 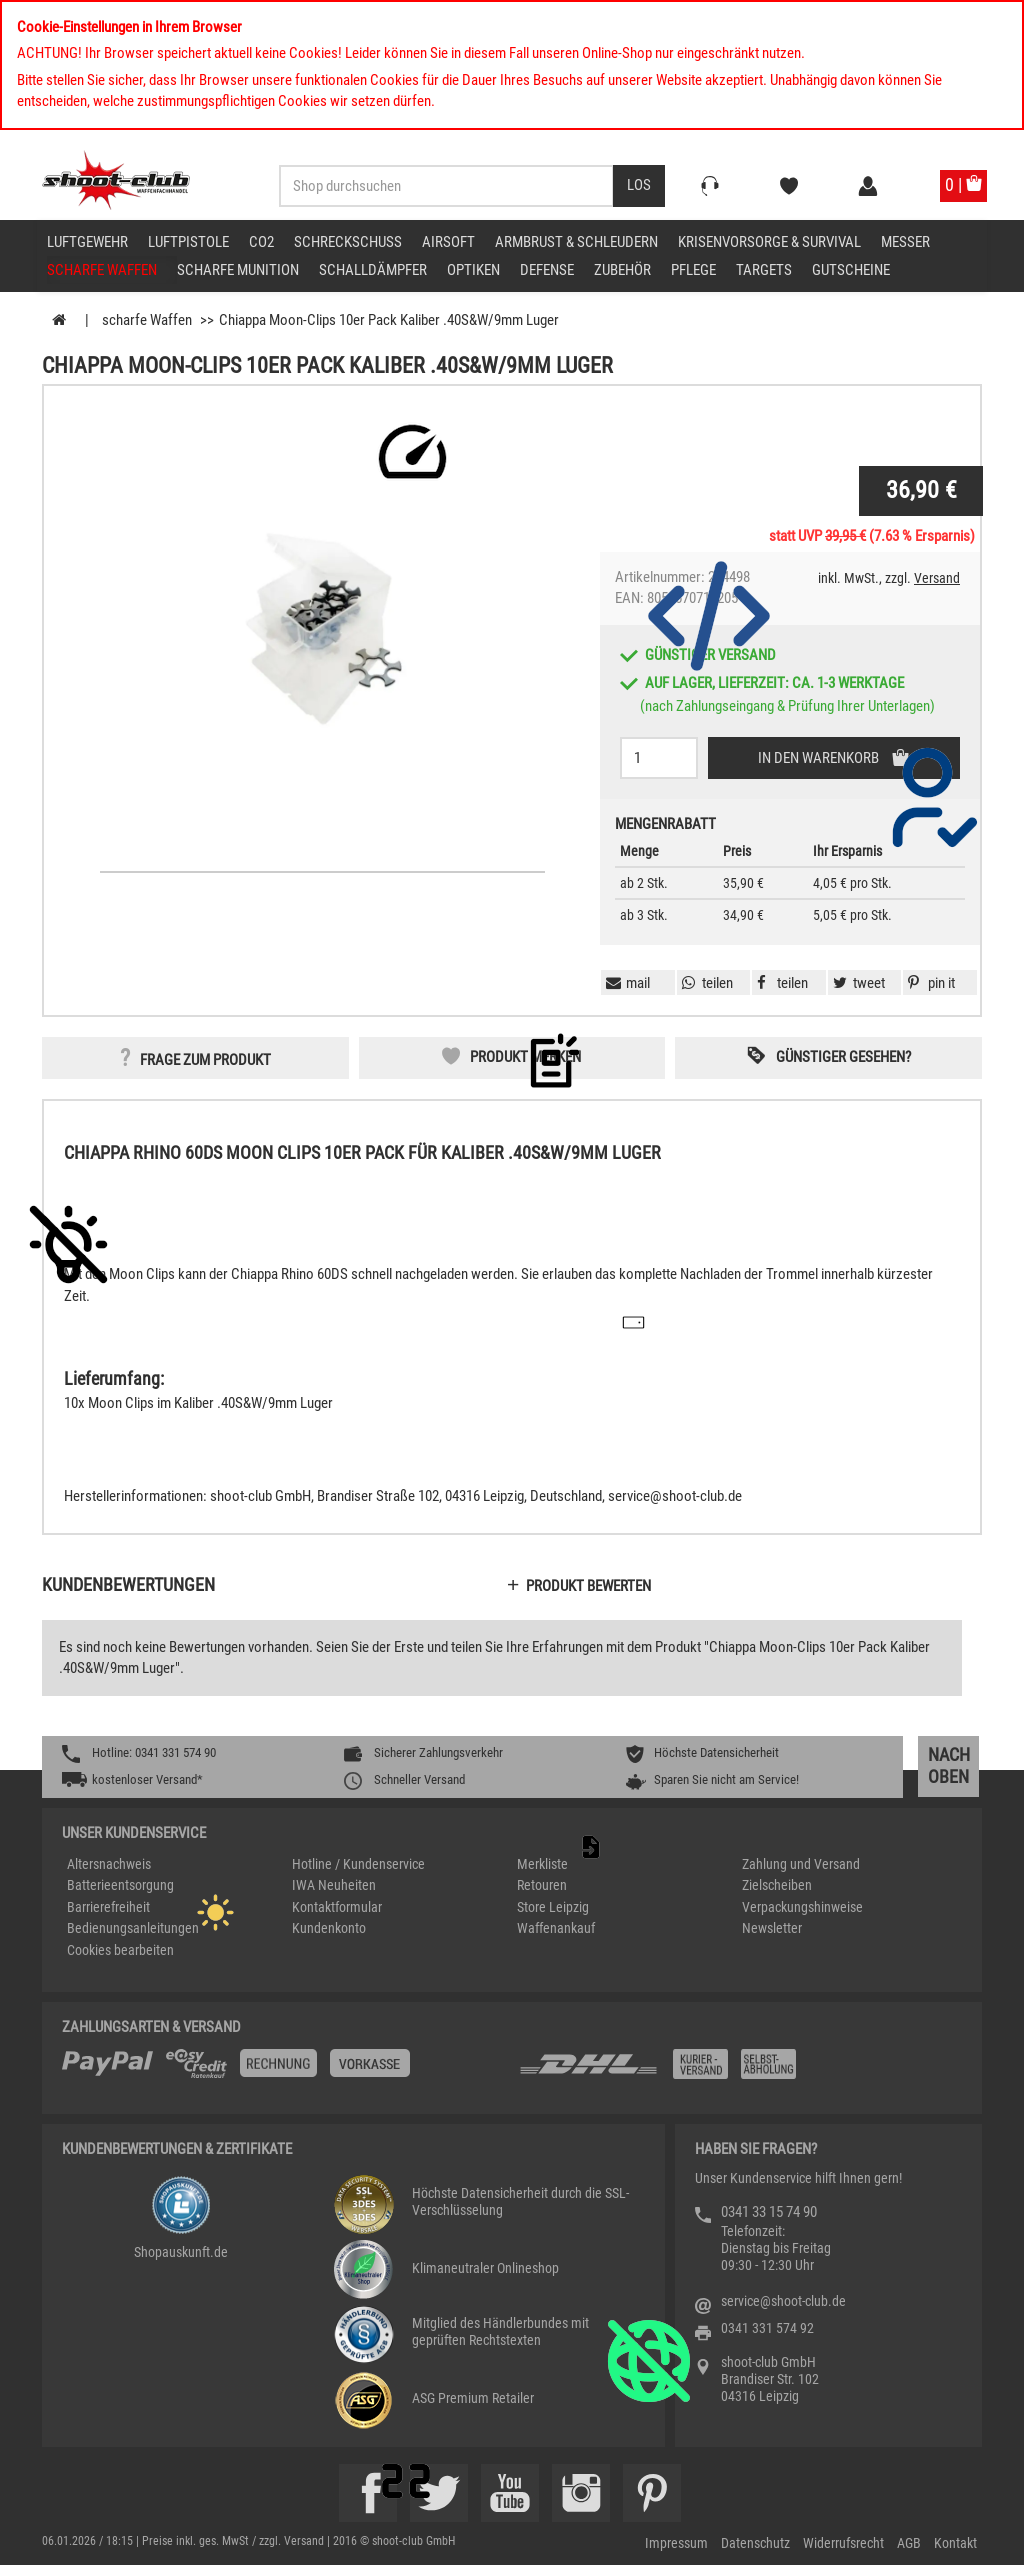 I want to click on switch to light mode, so click(x=215, y=1912).